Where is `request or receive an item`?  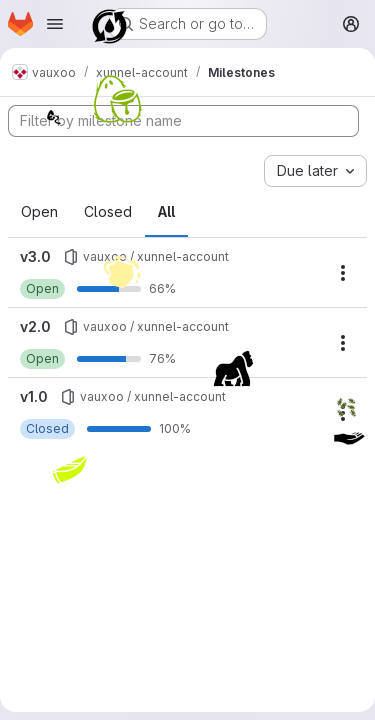
request or receive an item is located at coordinates (349, 438).